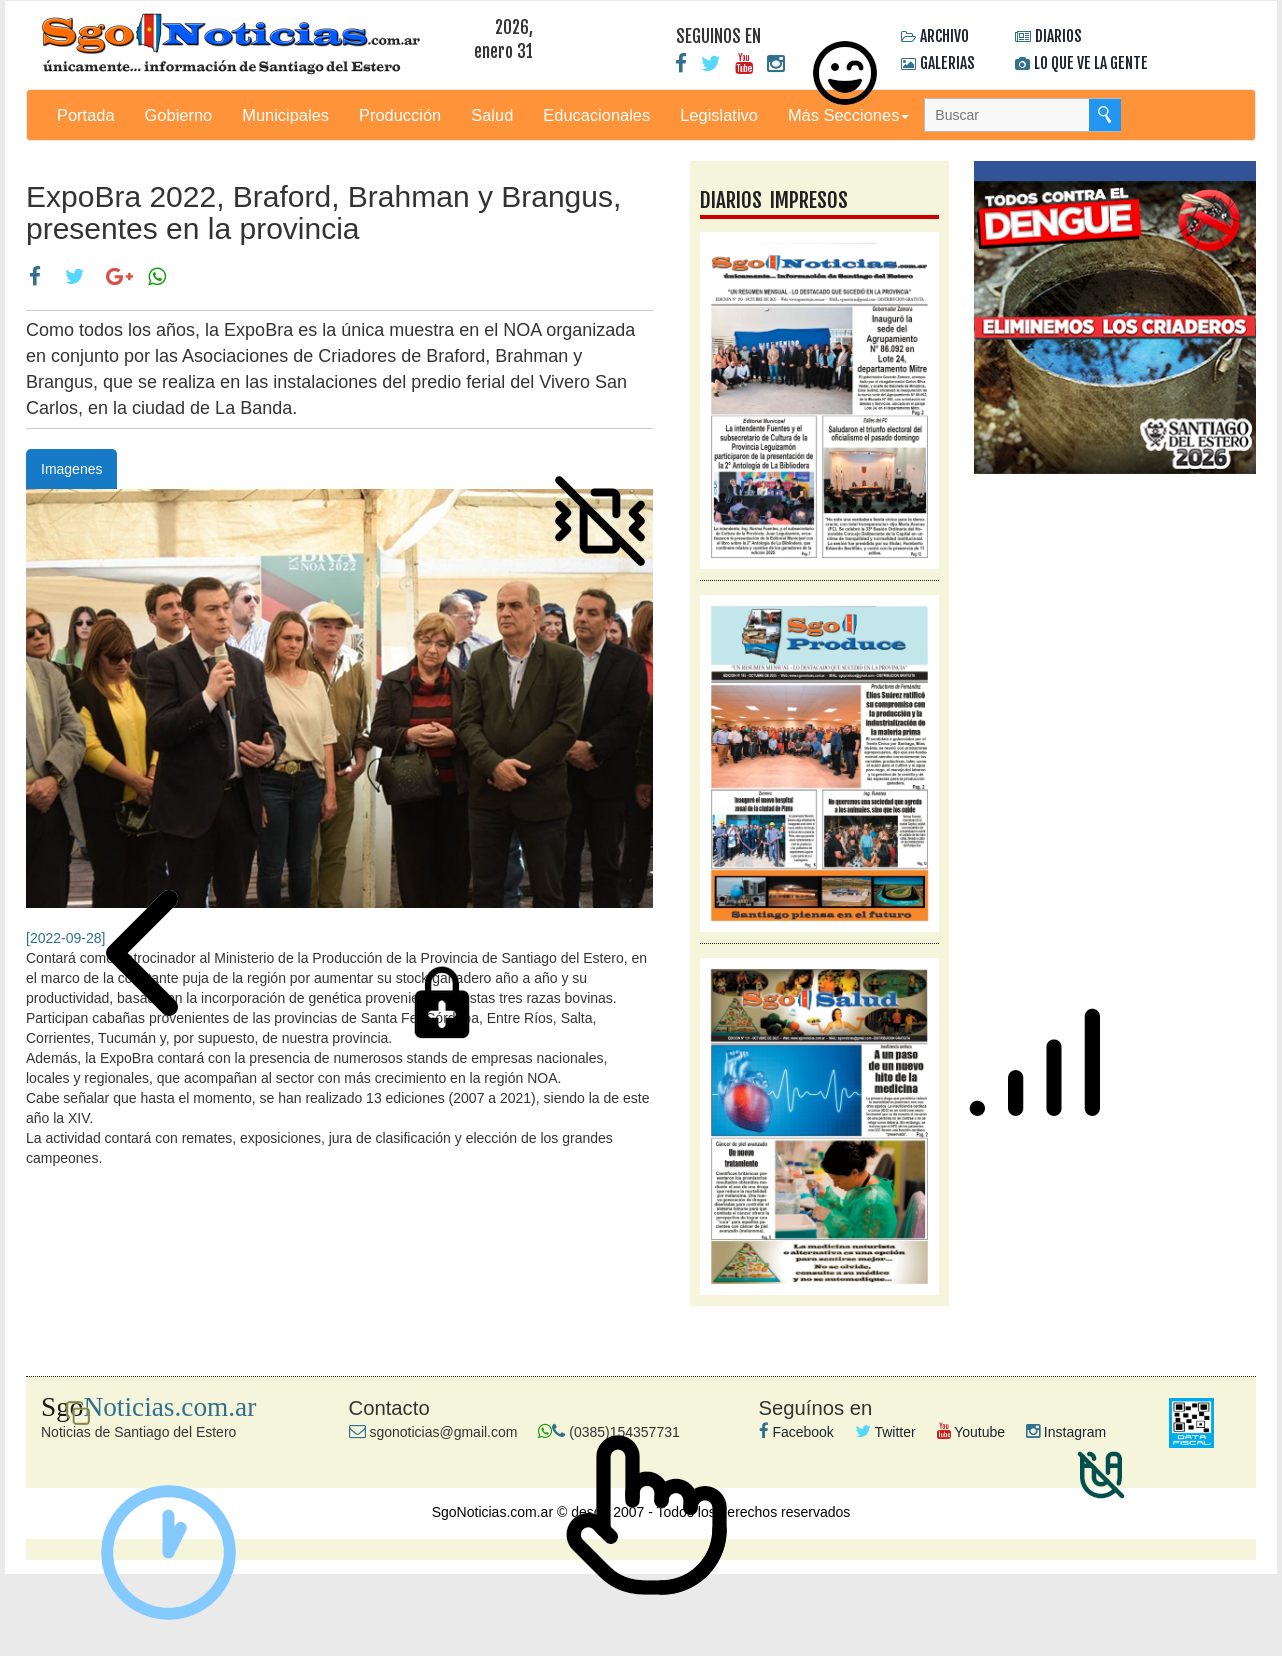 The height and width of the screenshot is (1656, 1282). I want to click on disable magnetic snap or alignment, so click(1101, 1475).